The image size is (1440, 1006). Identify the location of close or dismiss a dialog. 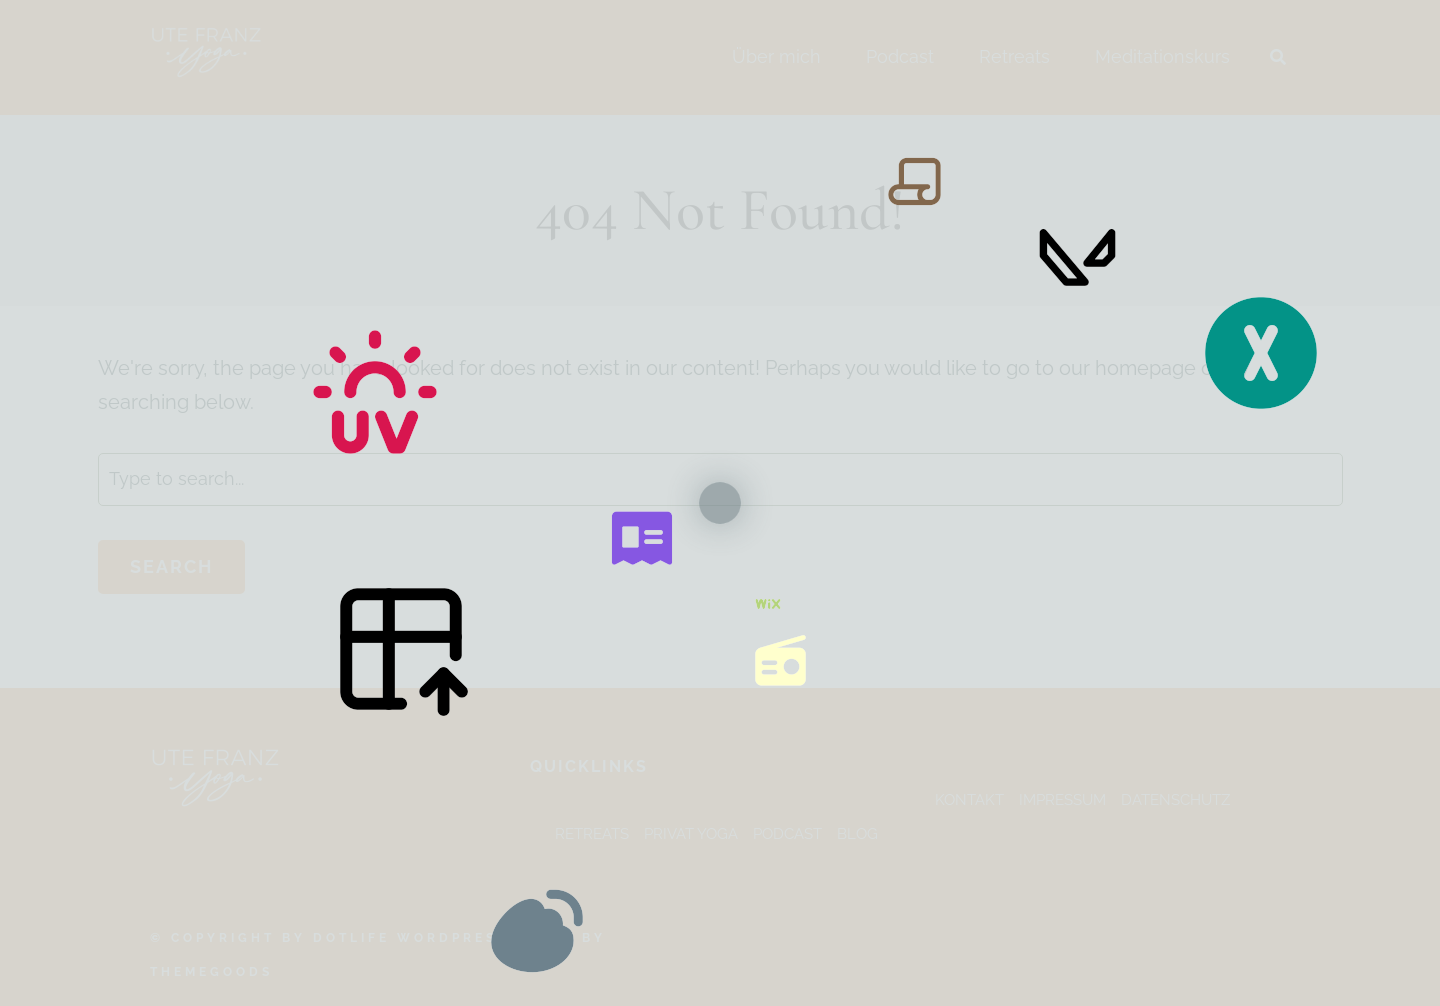
(1261, 353).